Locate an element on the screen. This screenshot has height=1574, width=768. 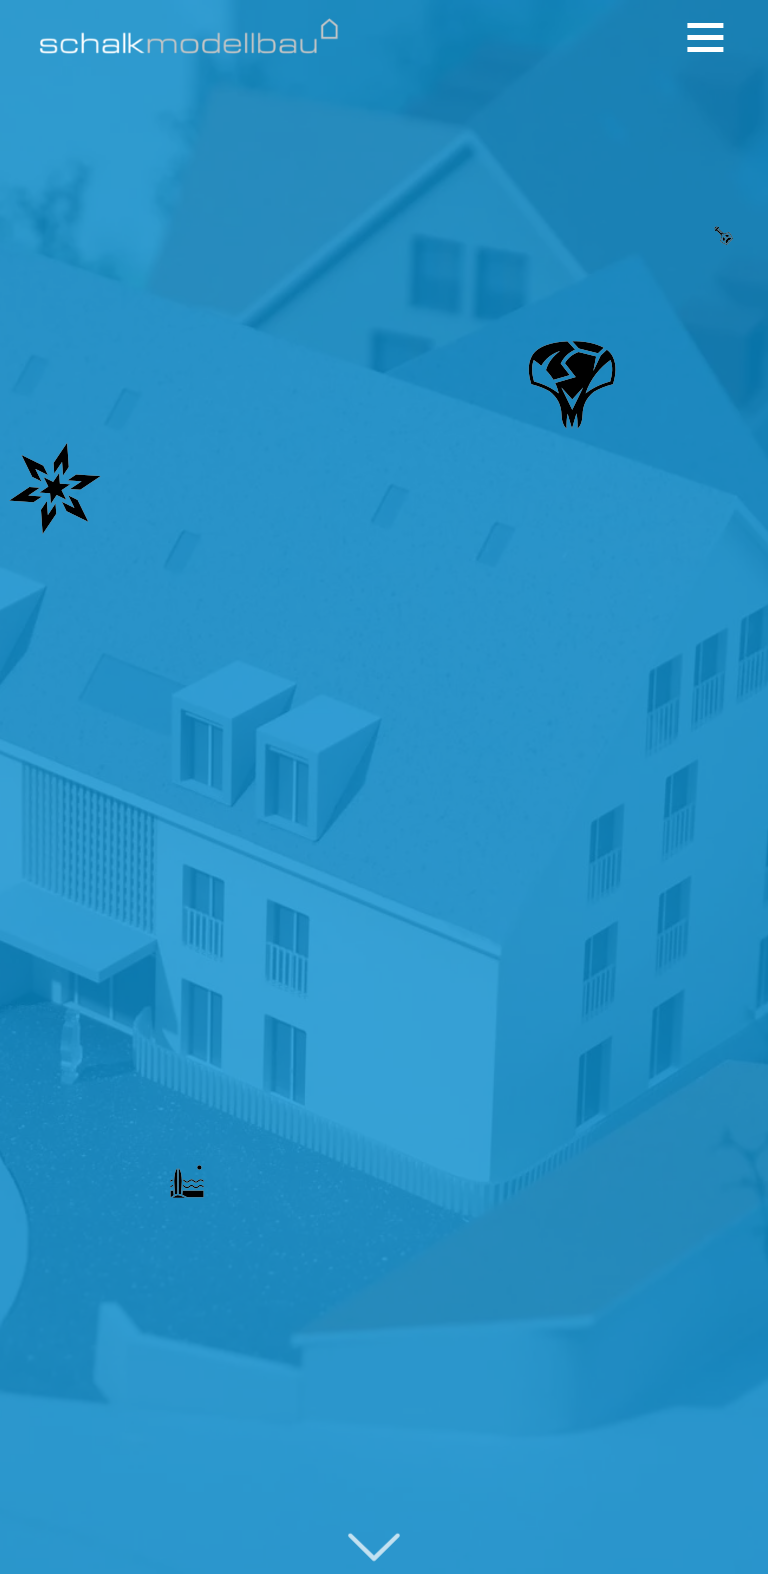
enemy defeated or kill count indicator is located at coordinates (572, 384).